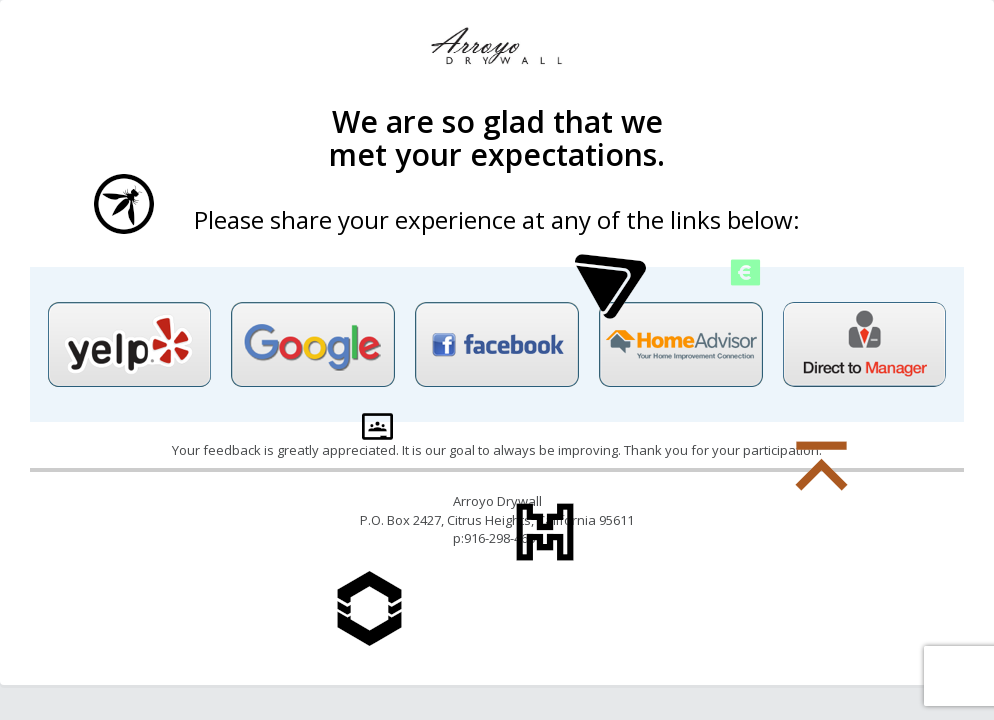 The width and height of the screenshot is (994, 720). I want to click on open ProtonVPN app, so click(610, 286).